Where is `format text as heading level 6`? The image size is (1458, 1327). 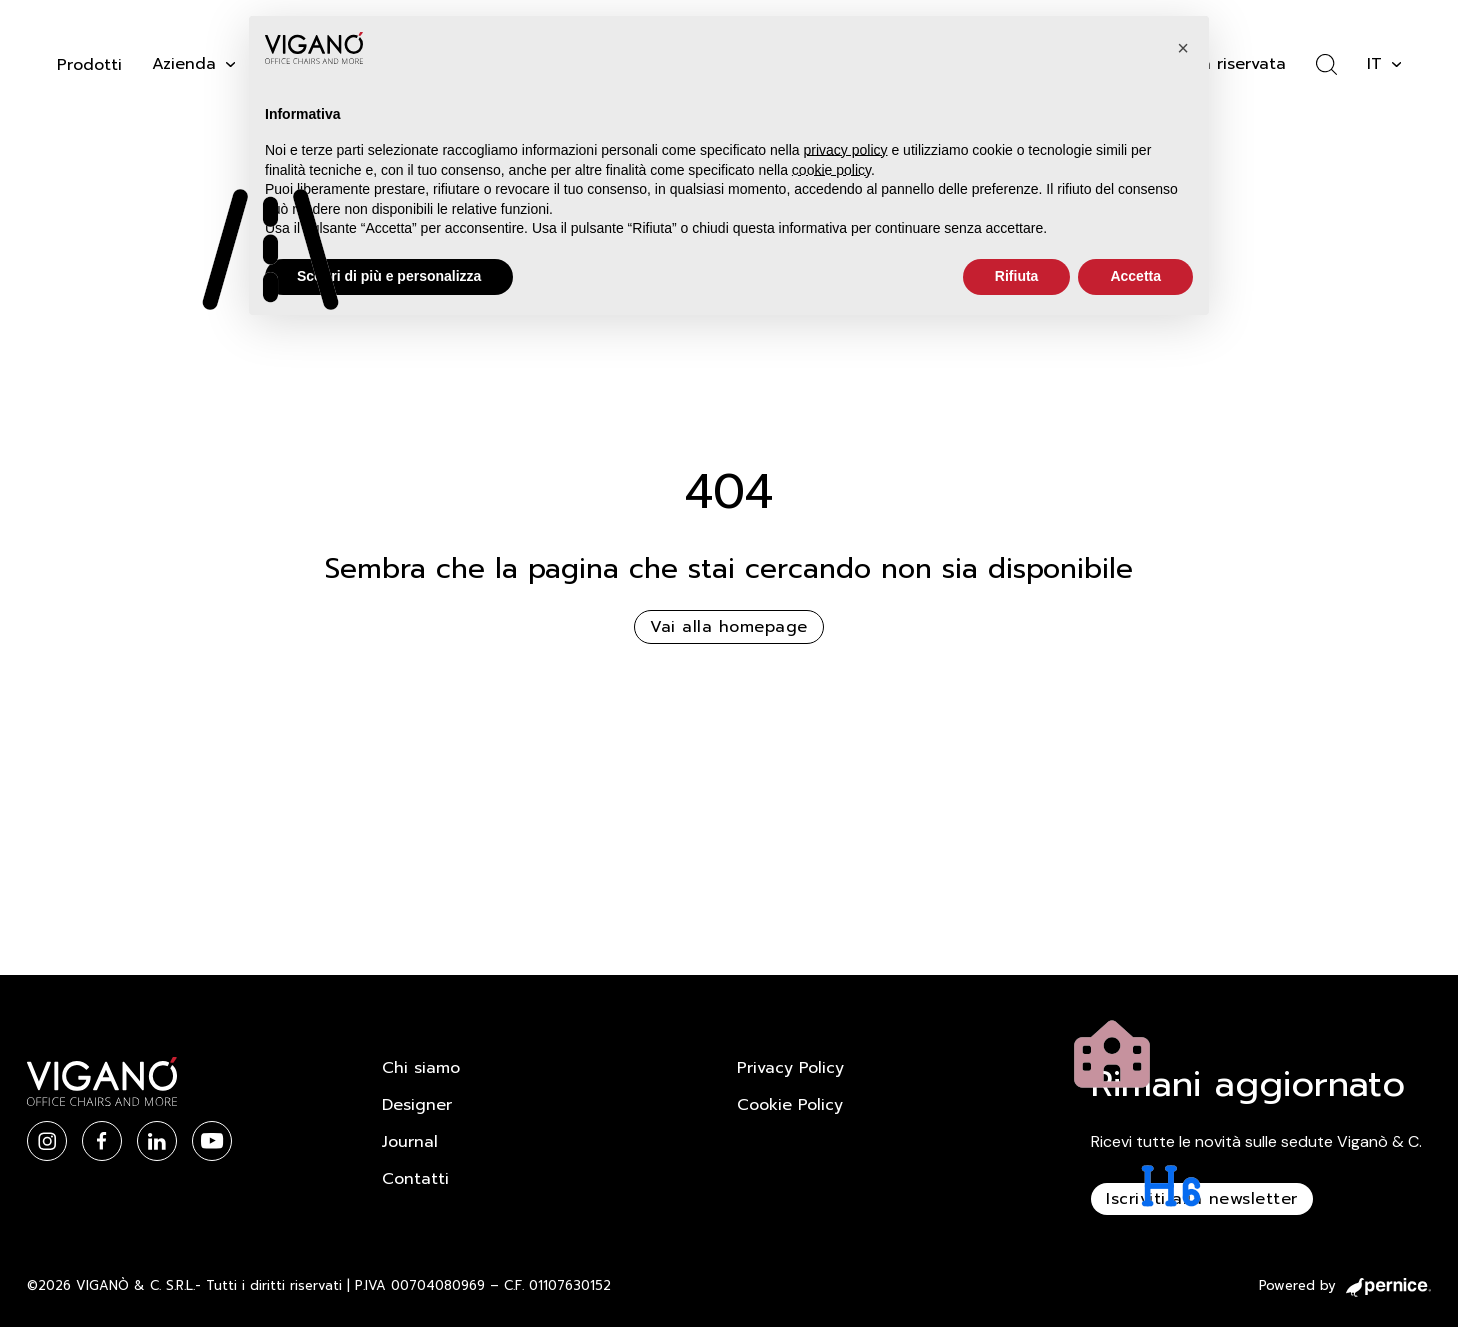
format text as heading level 6 is located at coordinates (1171, 1186).